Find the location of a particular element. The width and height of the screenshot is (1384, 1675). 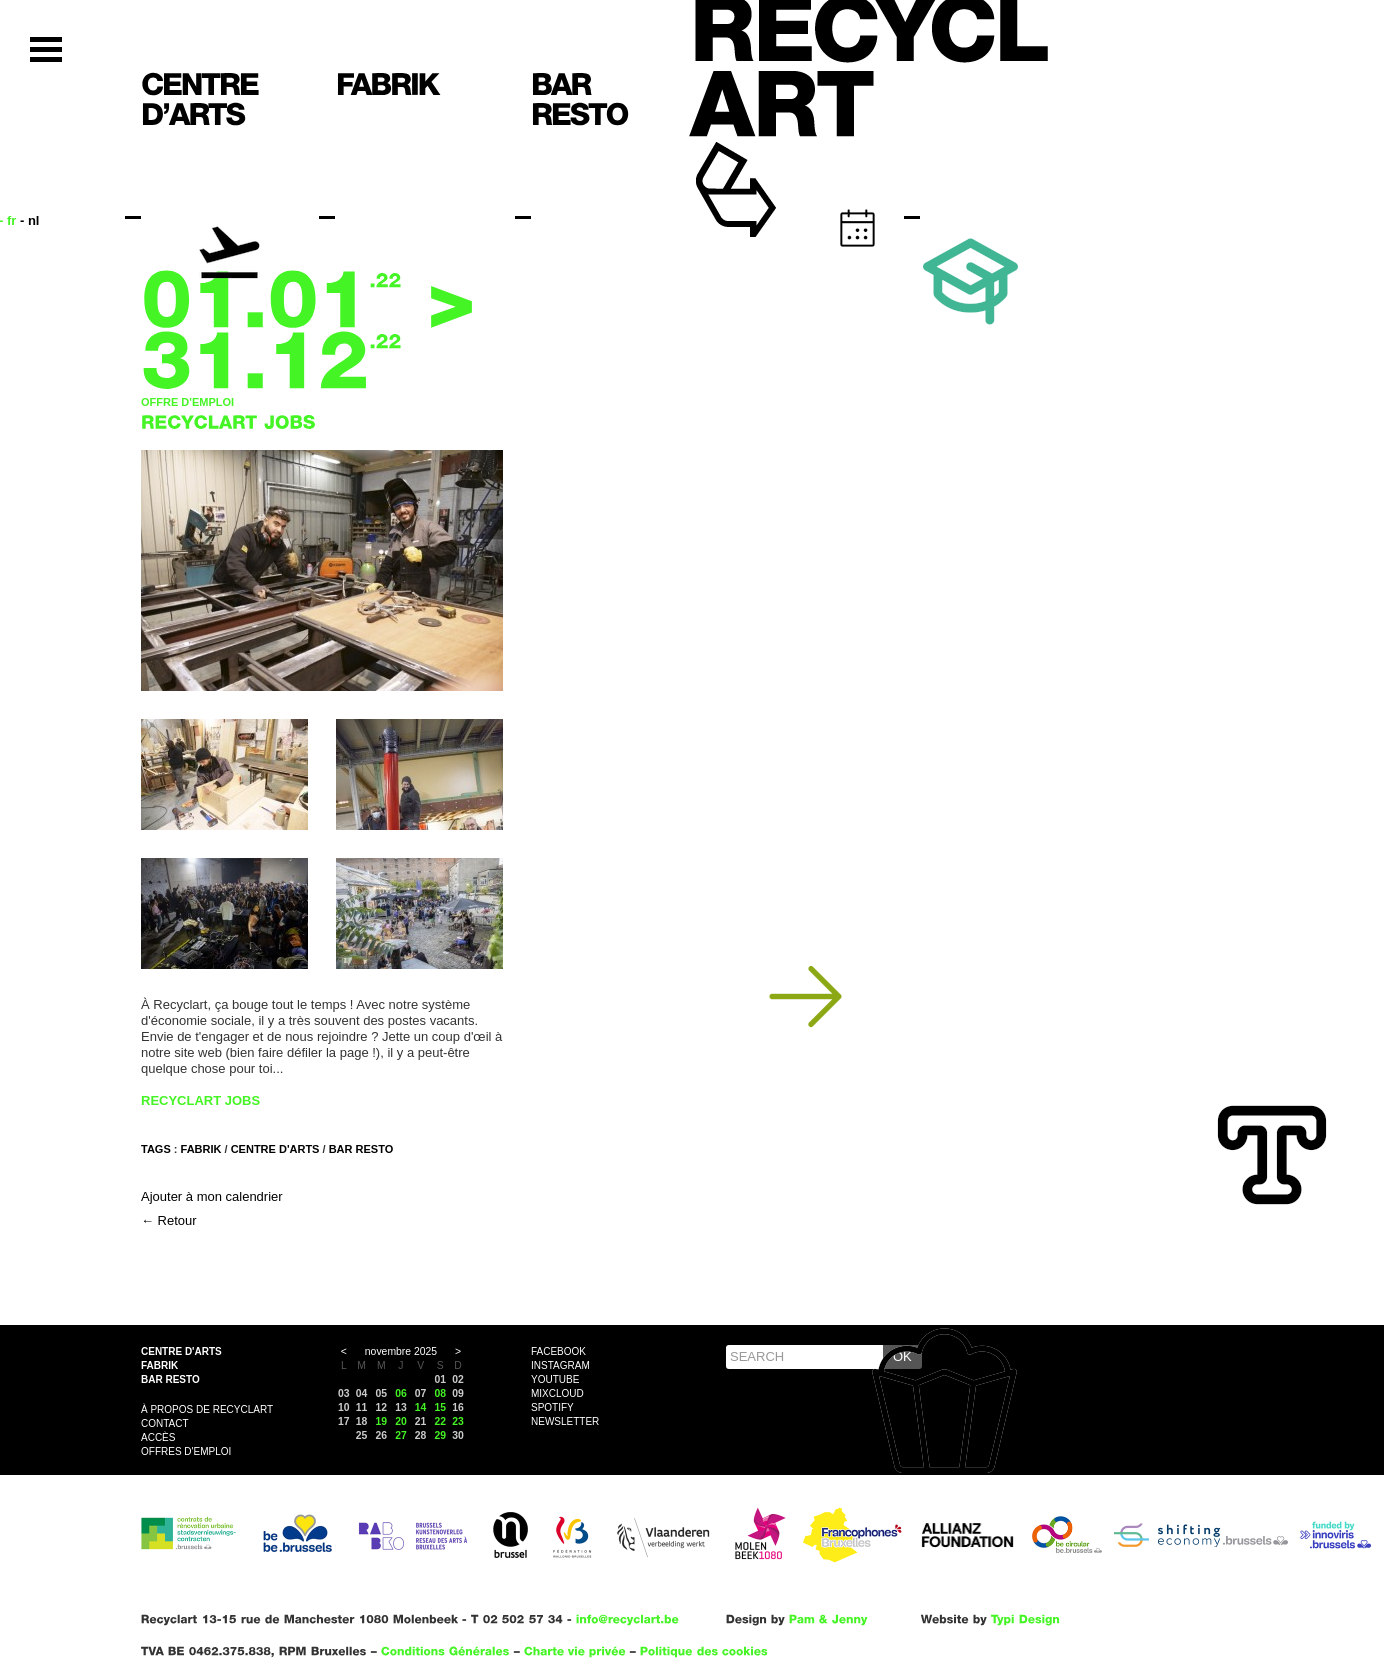

browse movies or entertainment content is located at coordinates (944, 1406).